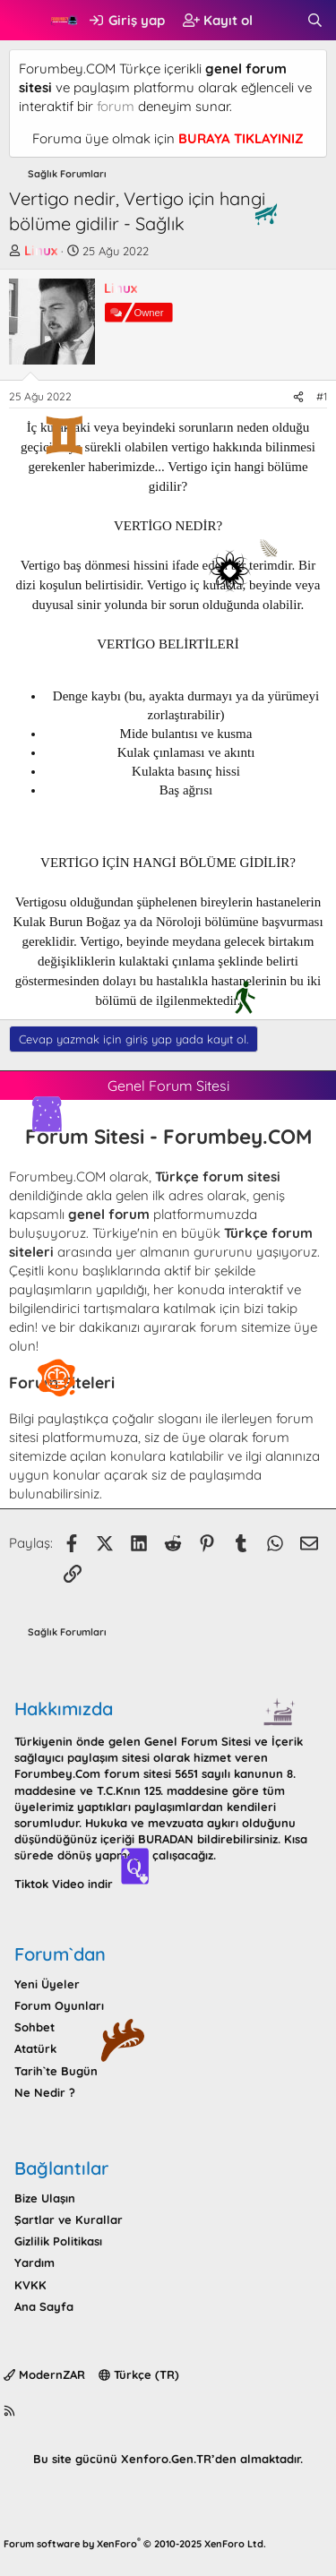 The width and height of the screenshot is (336, 2576). Describe the element at coordinates (229, 571) in the screenshot. I see `decorative design element or divider` at that location.